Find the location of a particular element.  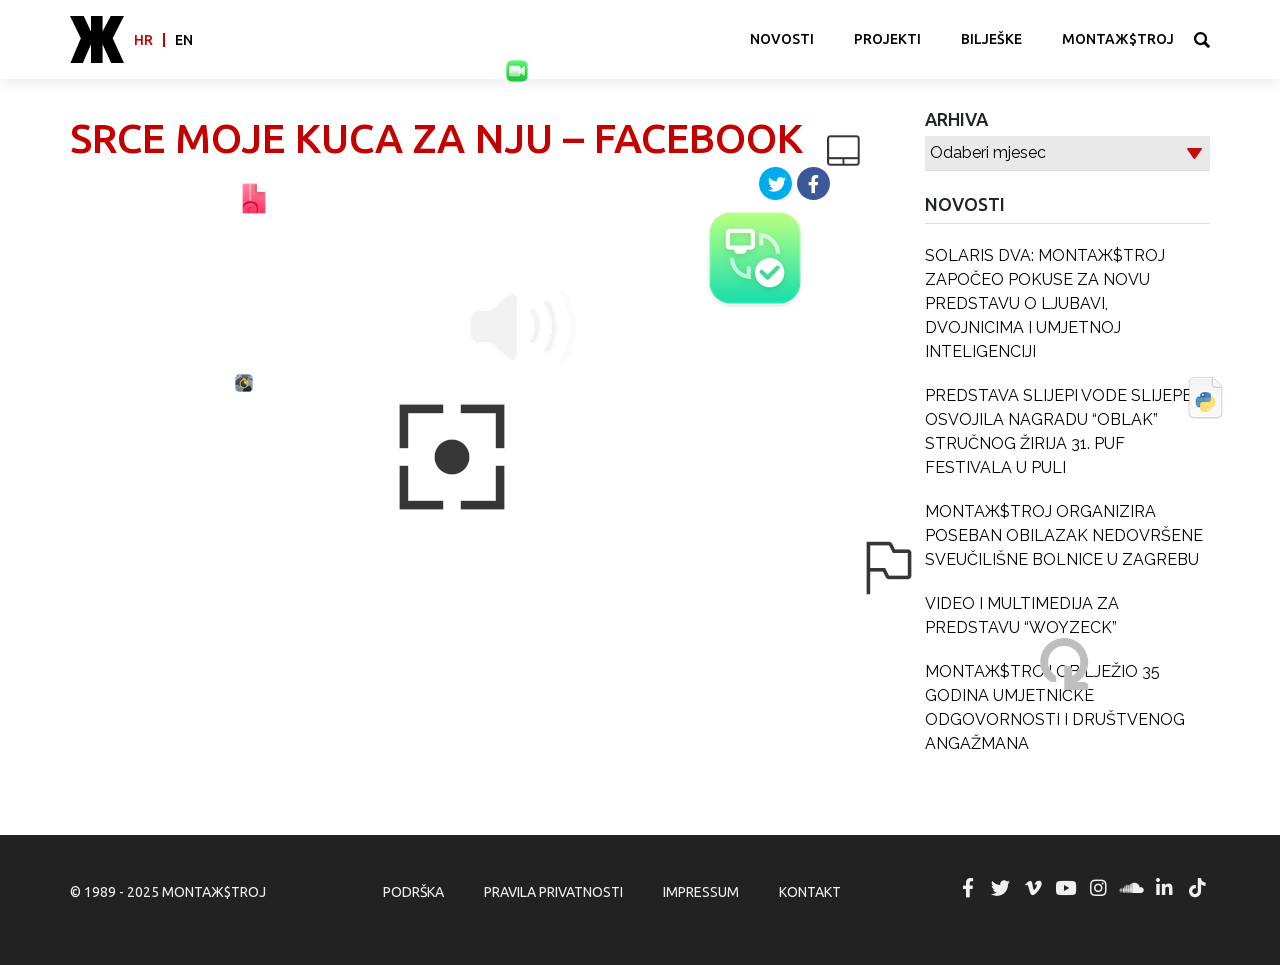

a debian software package file is located at coordinates (254, 199).